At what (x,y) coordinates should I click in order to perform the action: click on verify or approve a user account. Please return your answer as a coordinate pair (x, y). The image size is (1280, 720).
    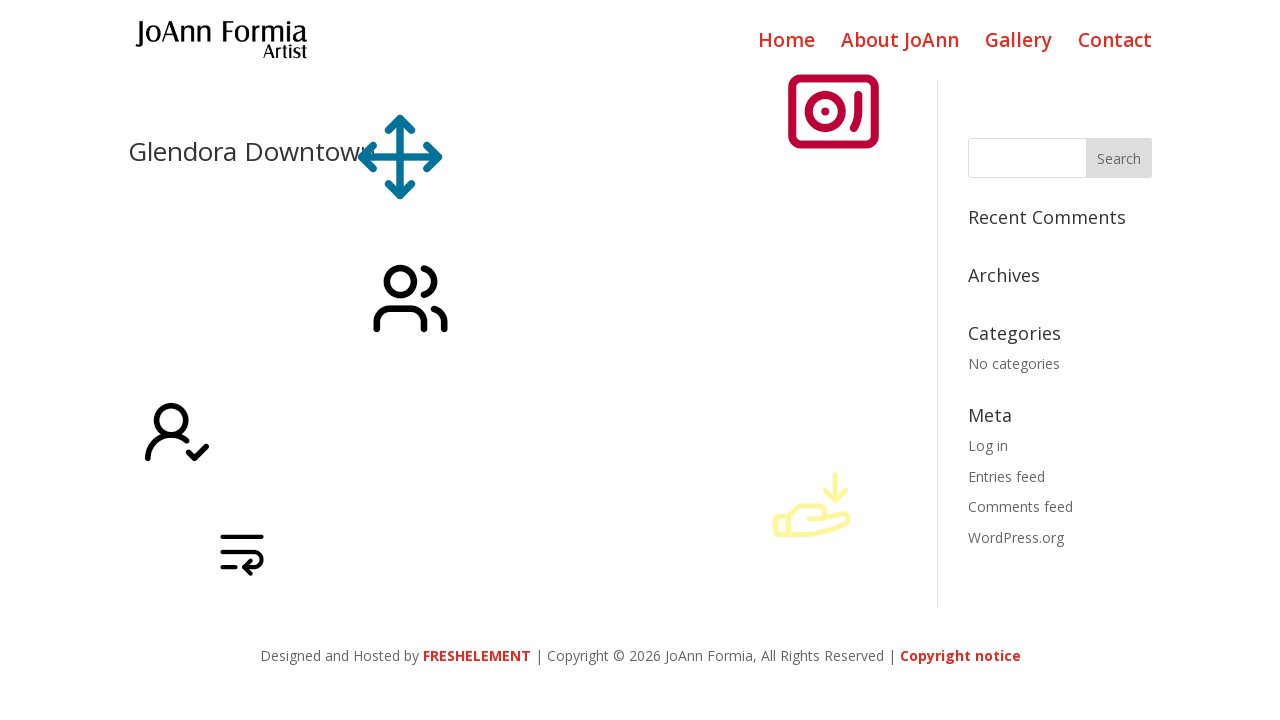
    Looking at the image, I should click on (177, 432).